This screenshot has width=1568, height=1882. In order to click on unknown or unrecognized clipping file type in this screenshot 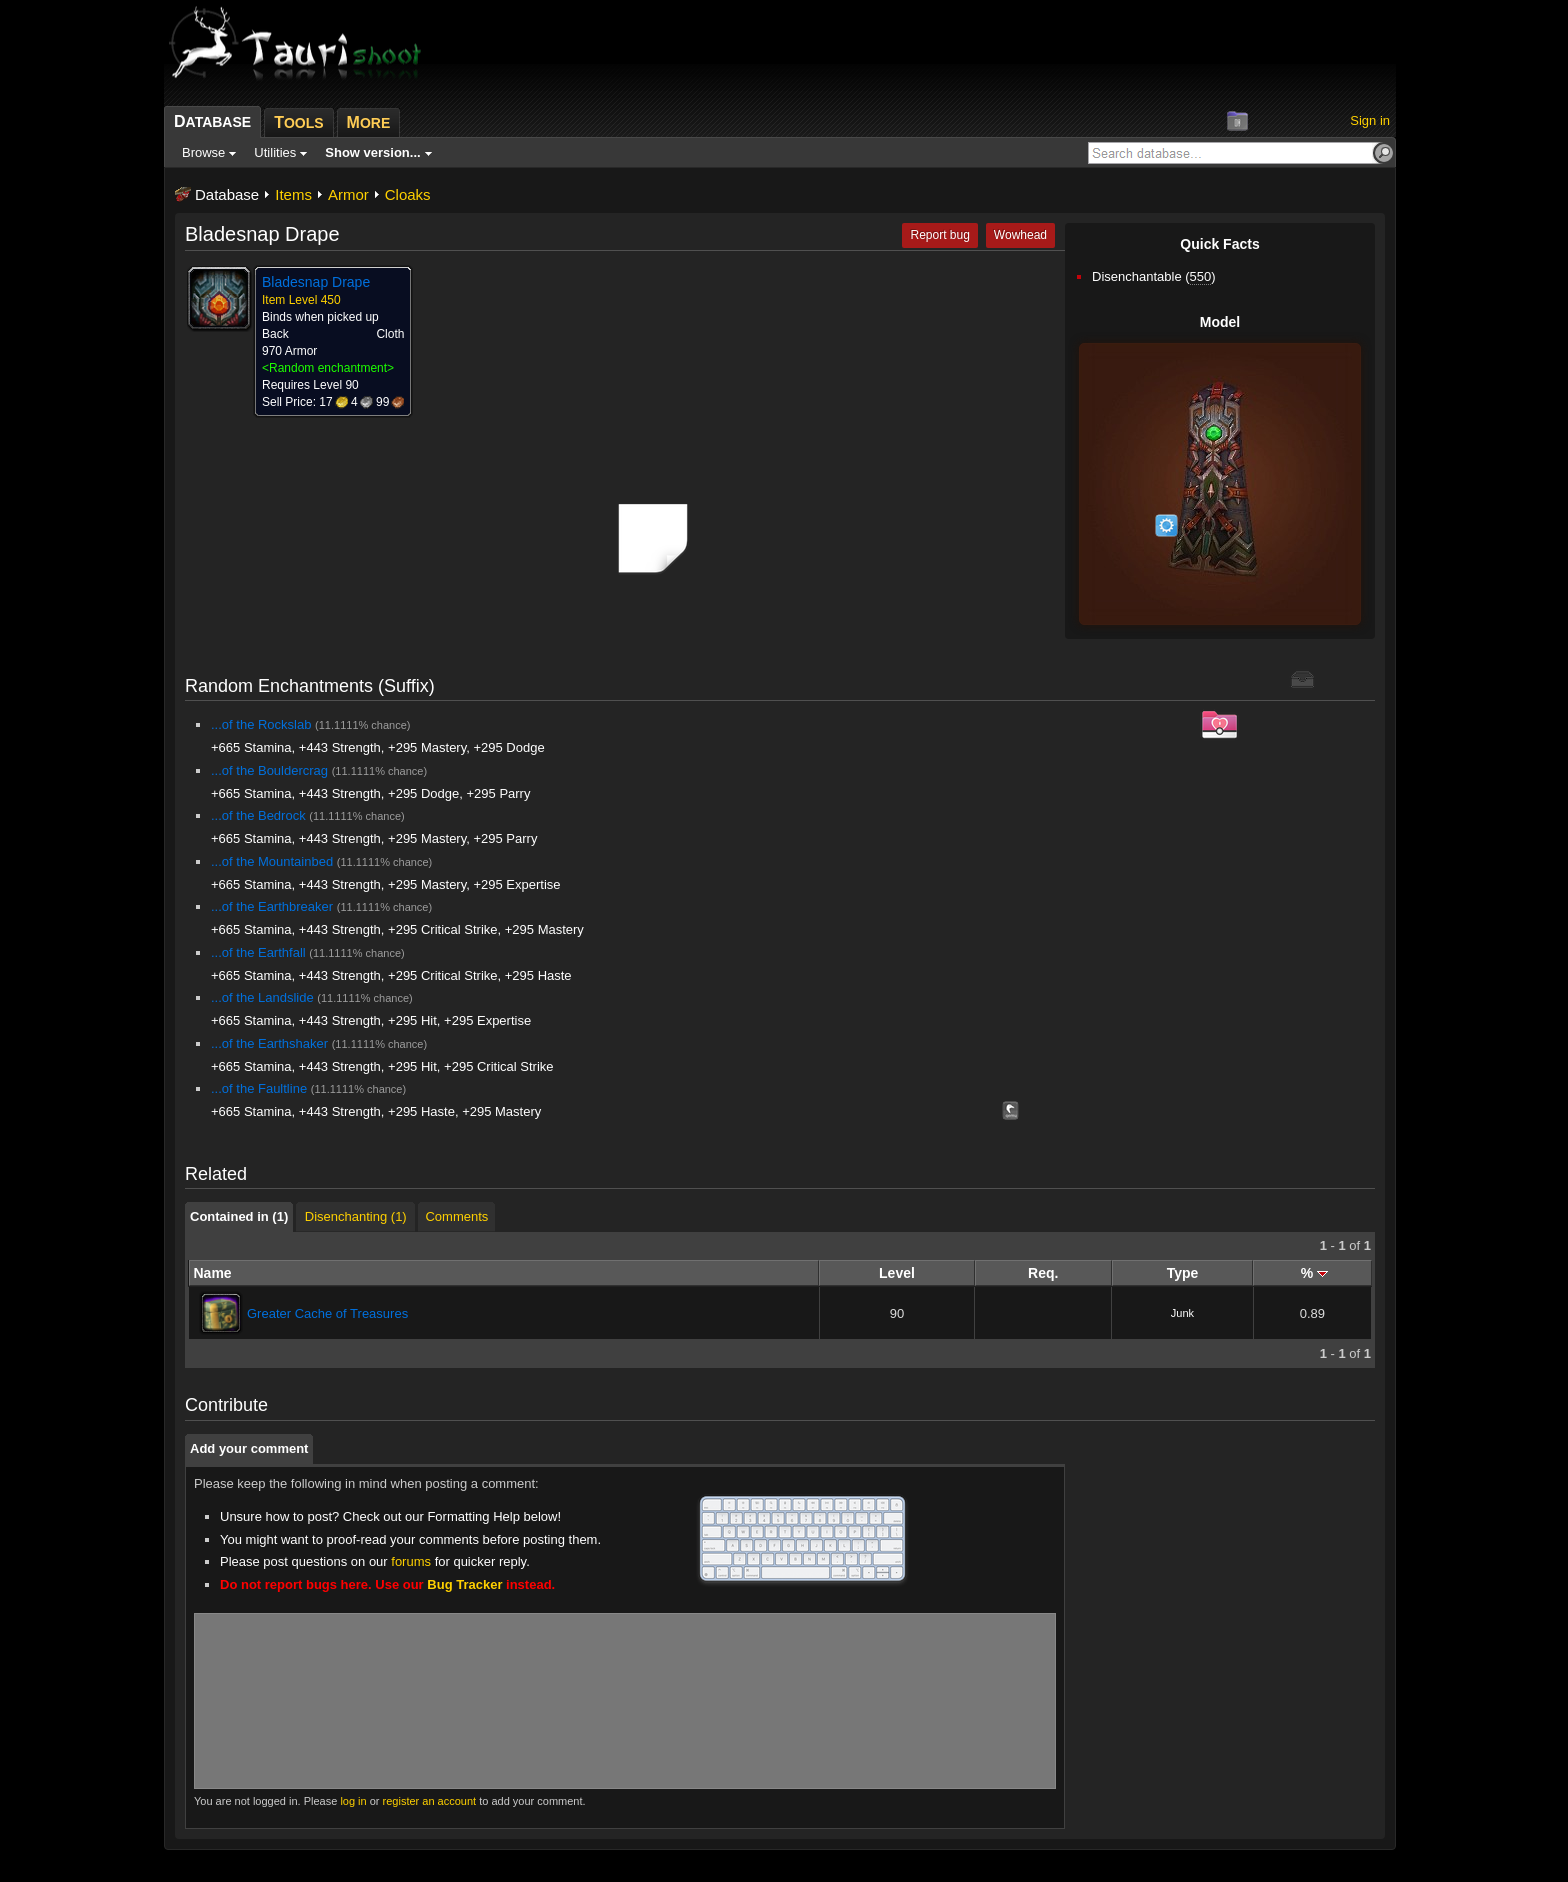, I will do `click(653, 540)`.